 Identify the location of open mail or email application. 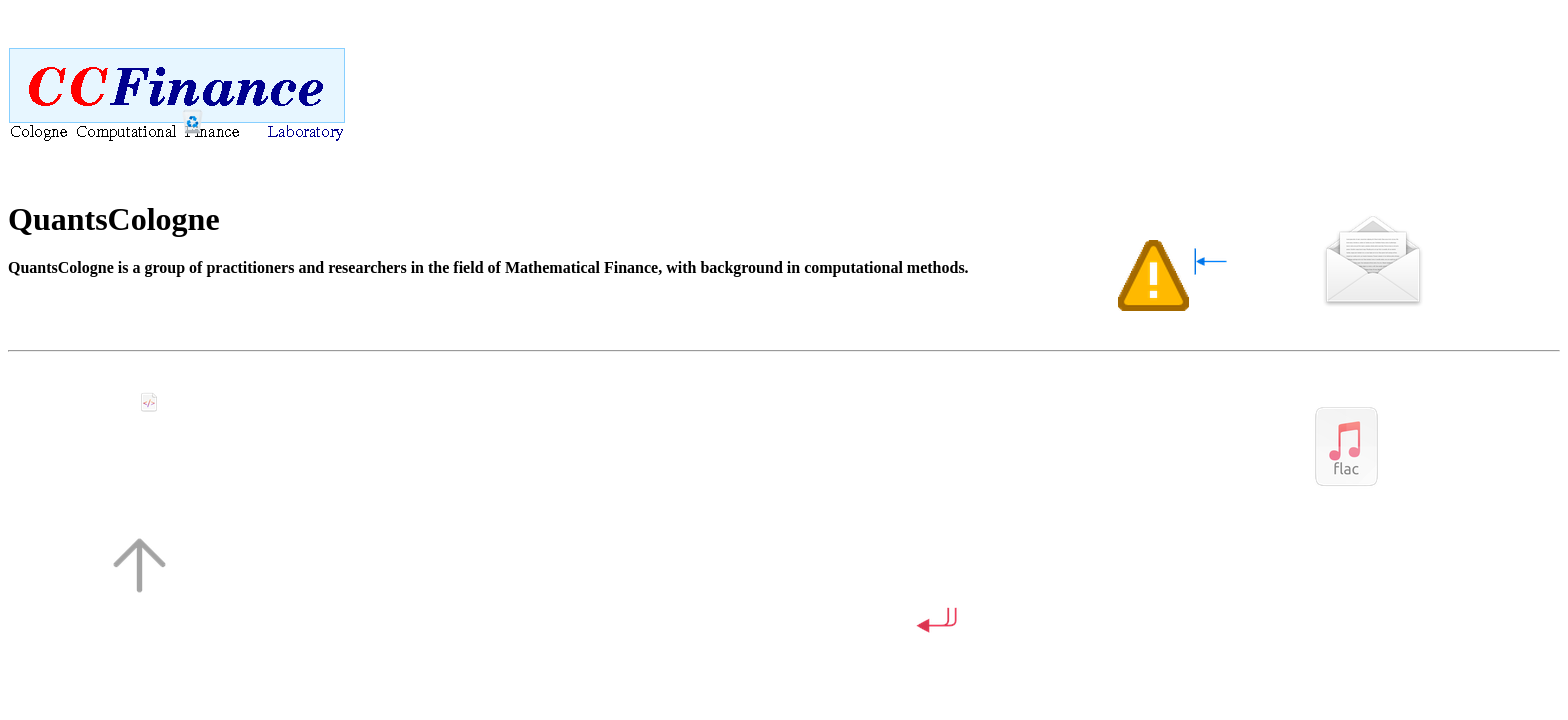
(1373, 262).